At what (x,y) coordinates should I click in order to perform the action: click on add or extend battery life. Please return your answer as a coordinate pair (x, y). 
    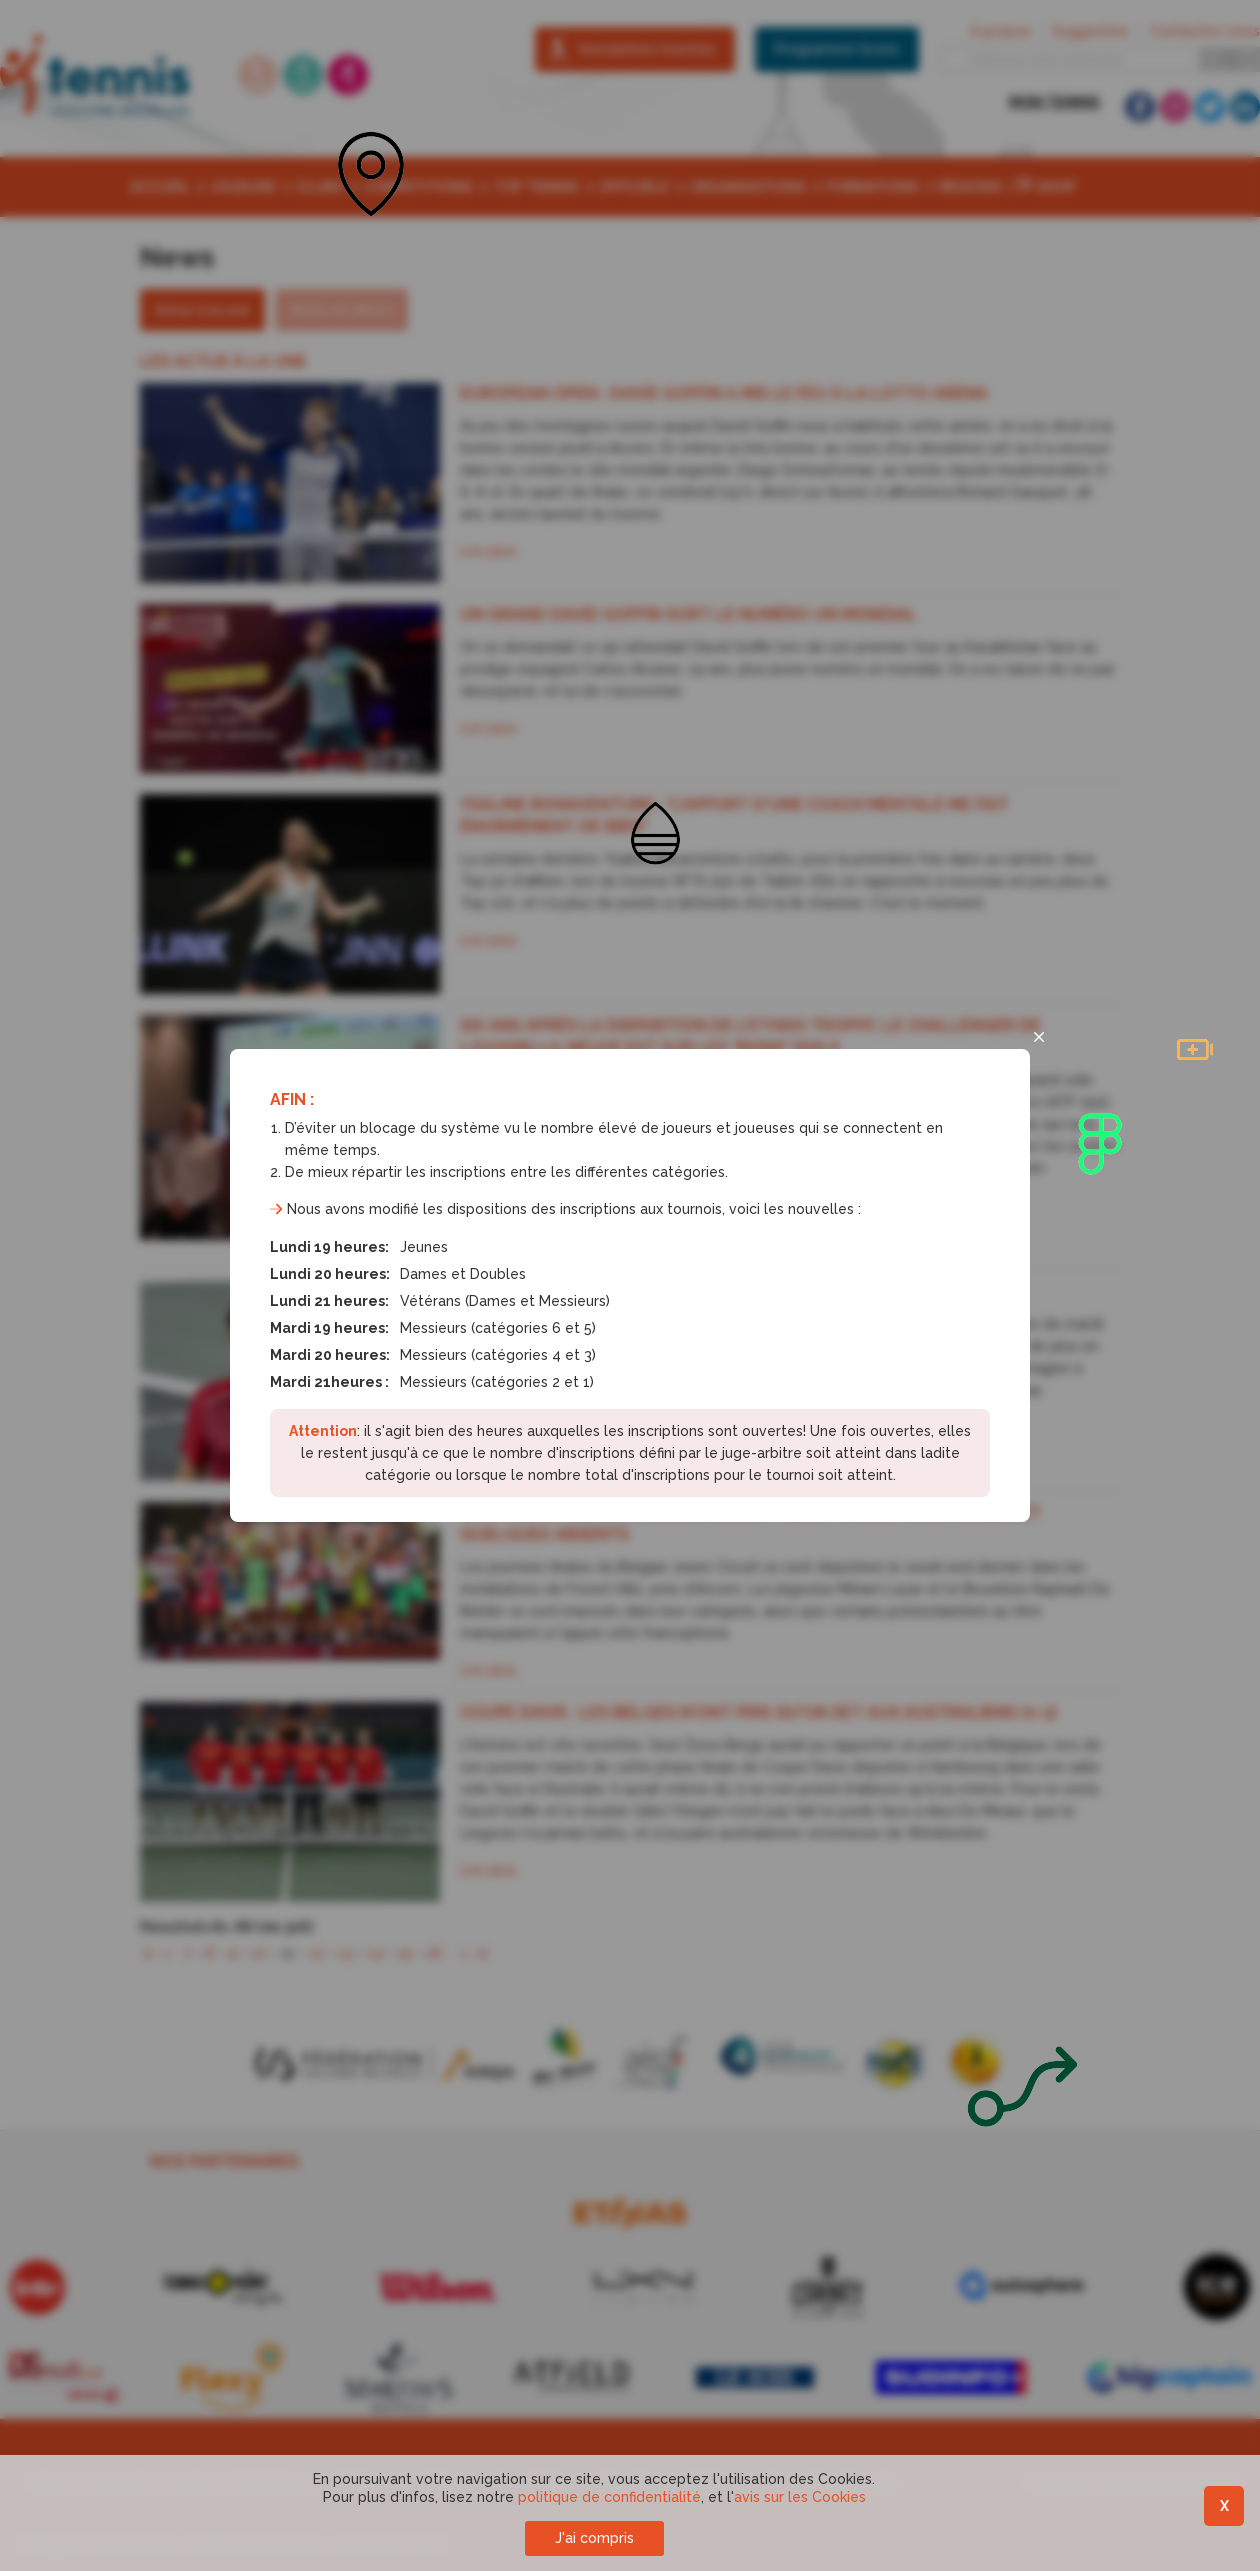
    Looking at the image, I should click on (1194, 1049).